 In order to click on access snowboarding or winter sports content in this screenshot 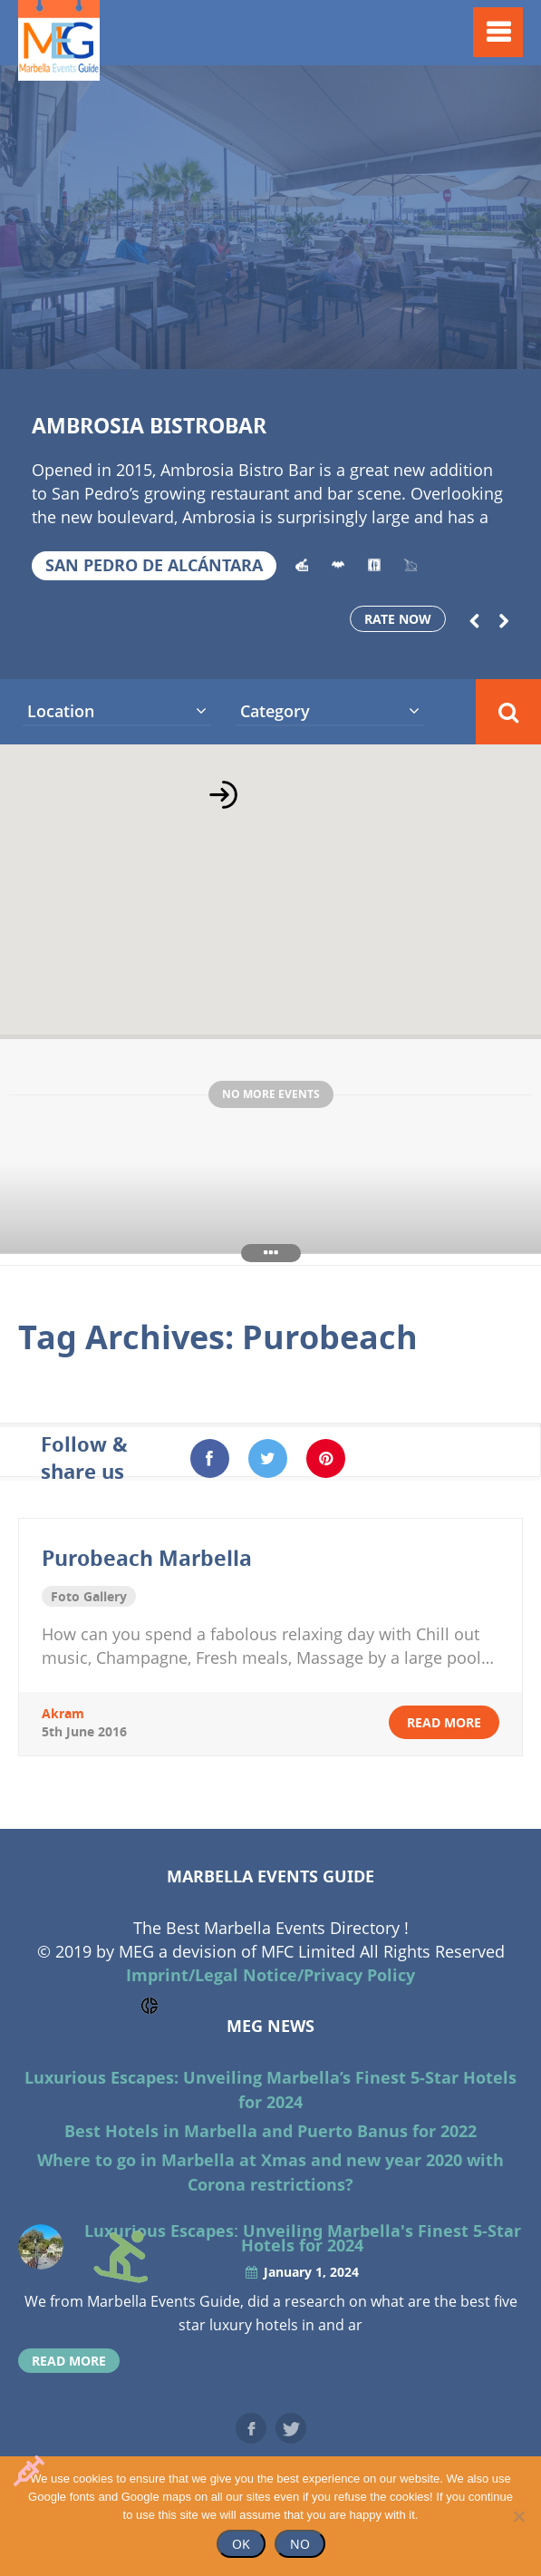, I will do `click(123, 2256)`.